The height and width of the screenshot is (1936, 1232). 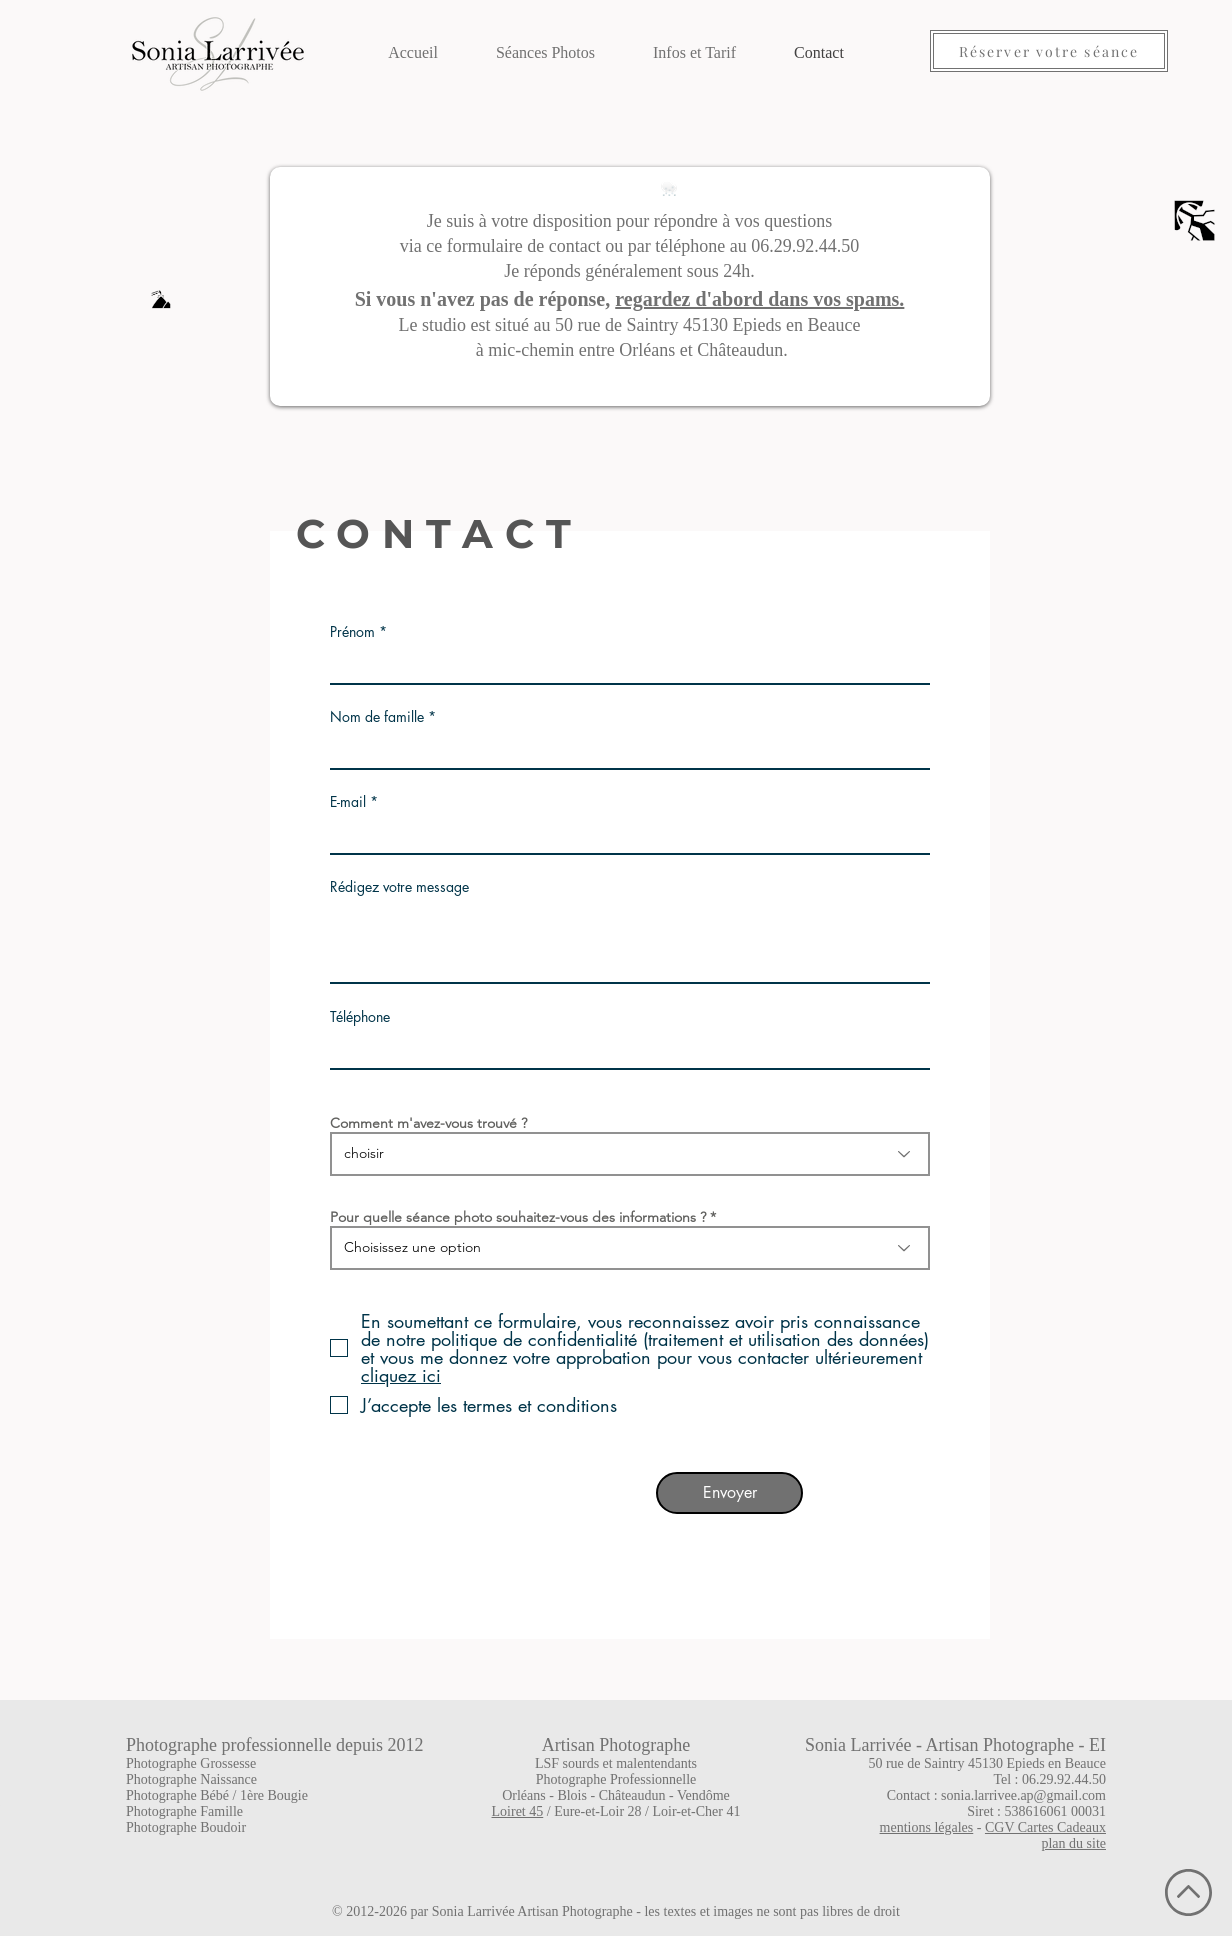 I want to click on manage resource stockpiles, so click(x=161, y=299).